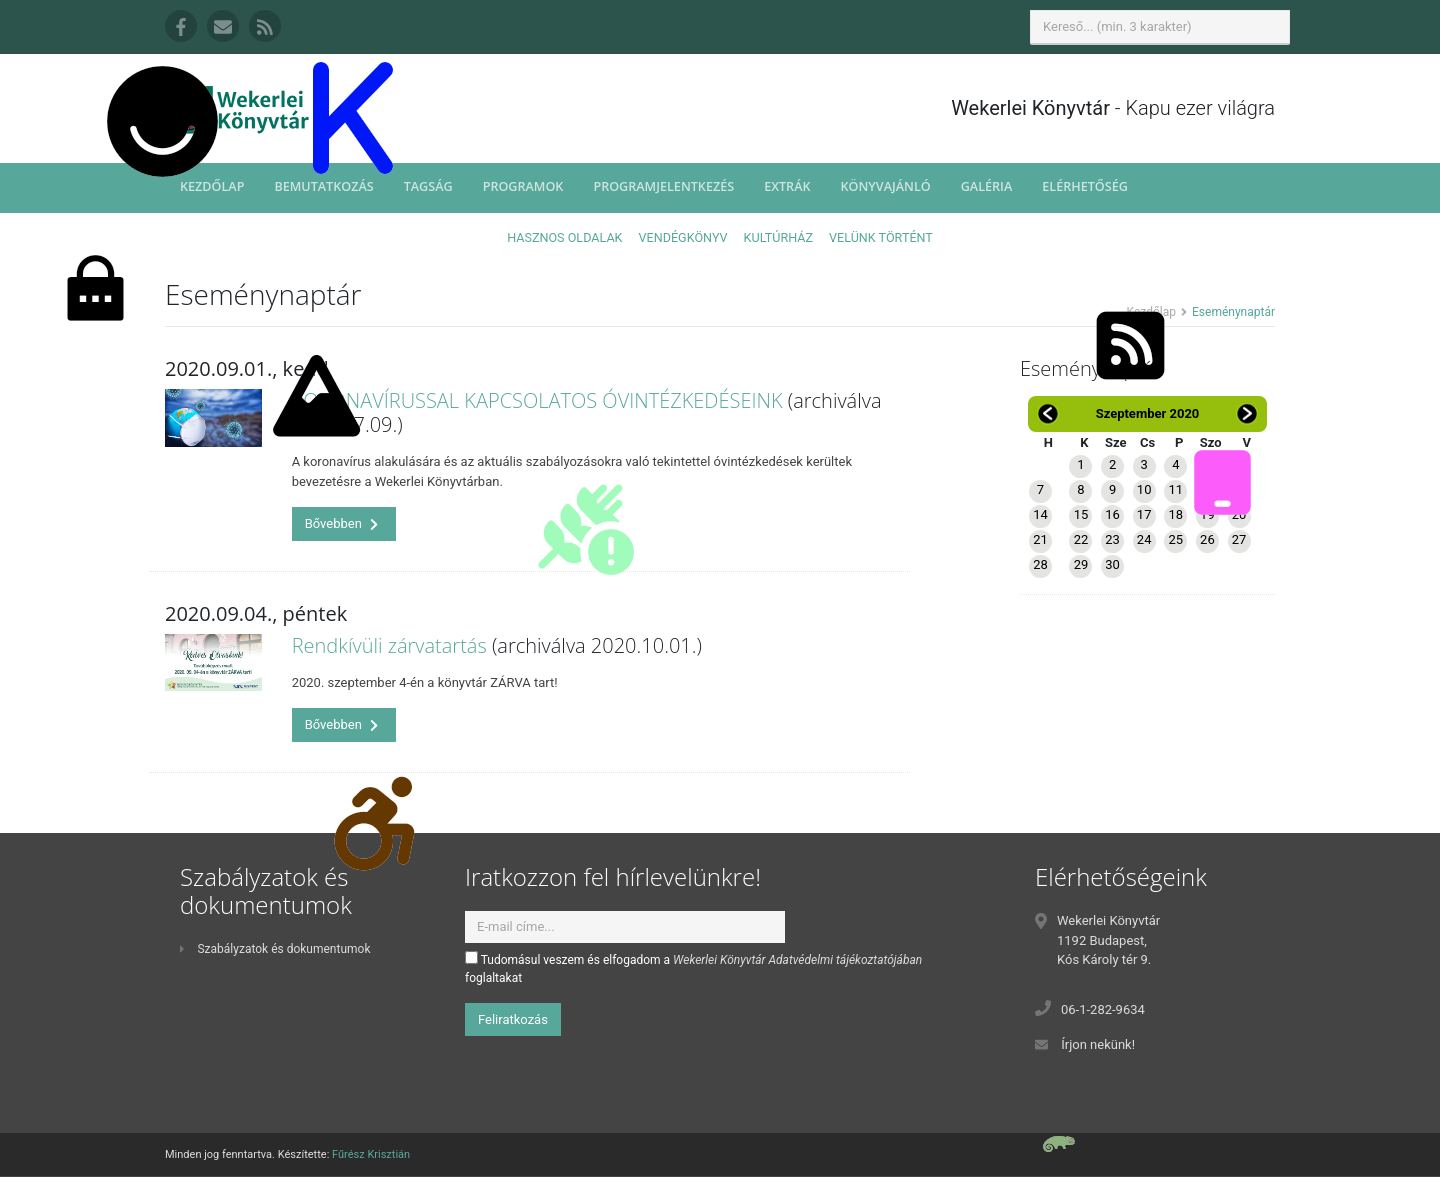 The image size is (1440, 1177). What do you see at coordinates (583, 524) in the screenshot?
I see `indicates a crop or grain alert` at bounding box center [583, 524].